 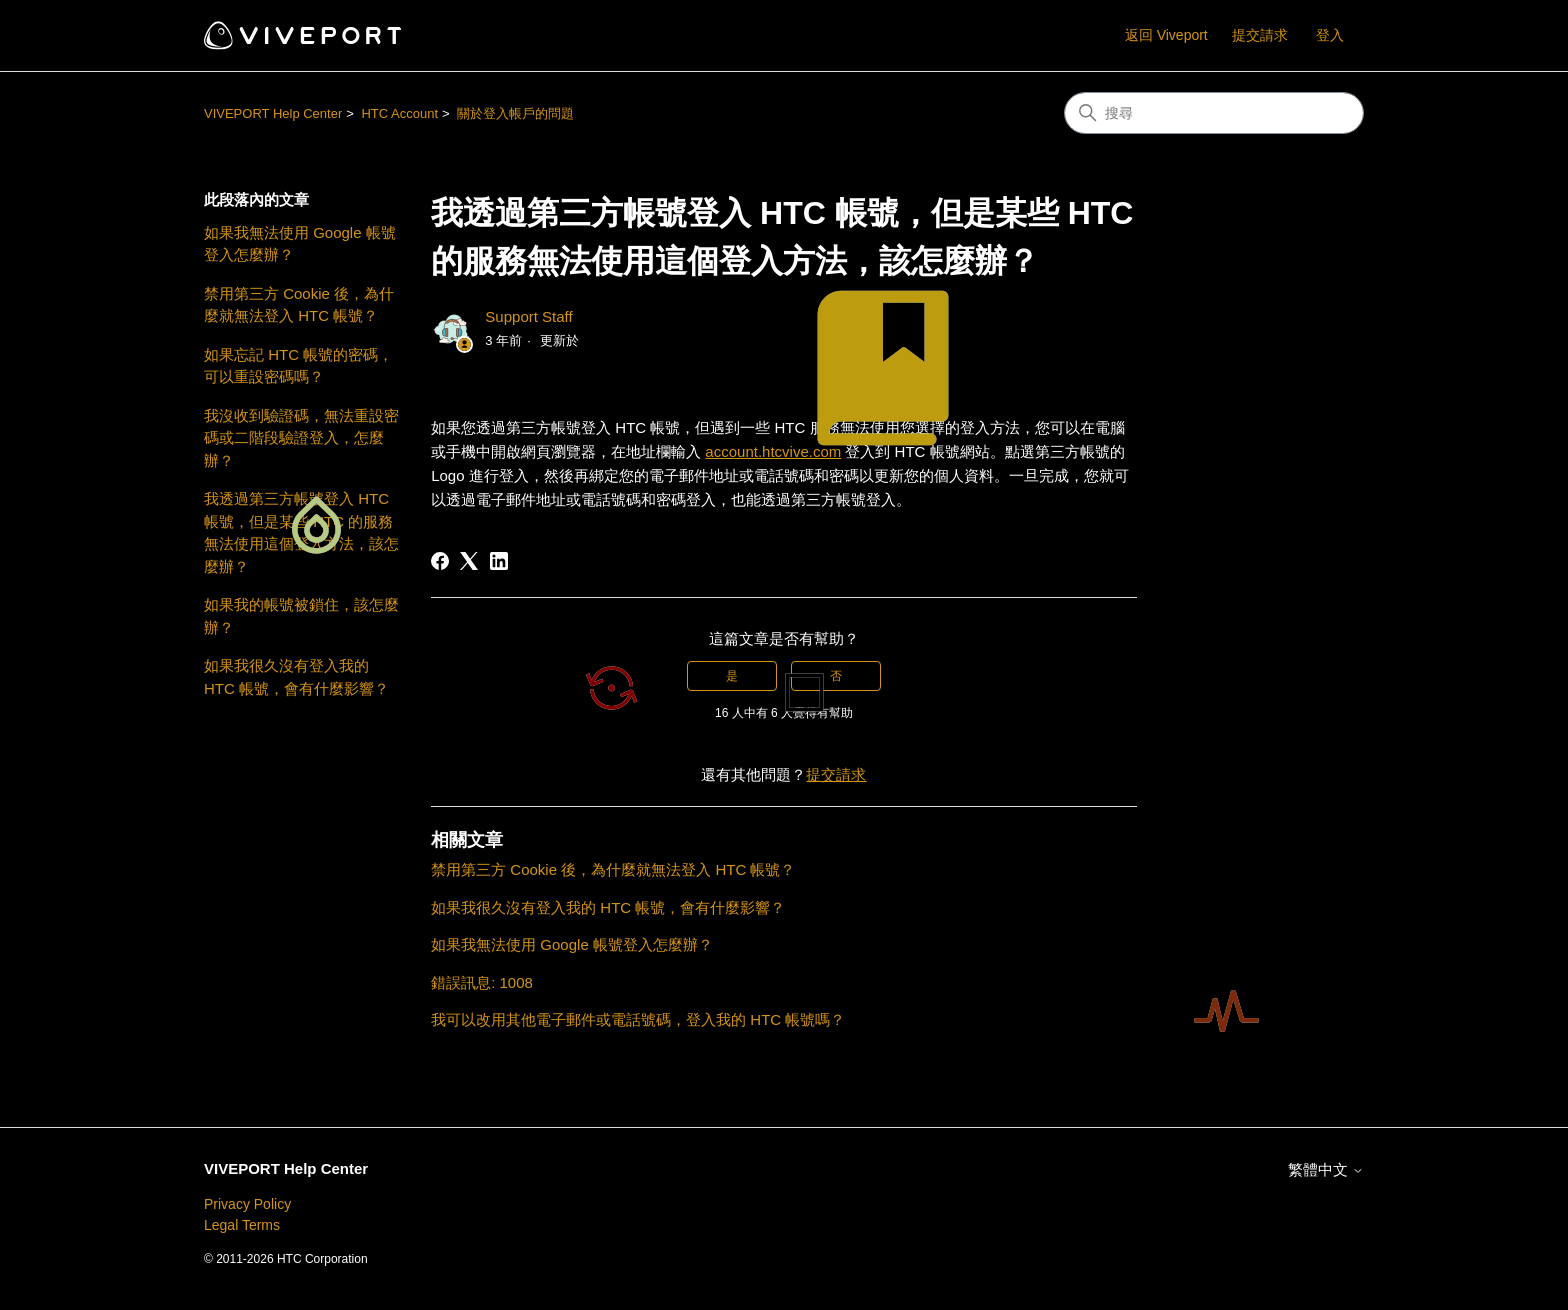 I want to click on access Drops language learning app, so click(x=316, y=526).